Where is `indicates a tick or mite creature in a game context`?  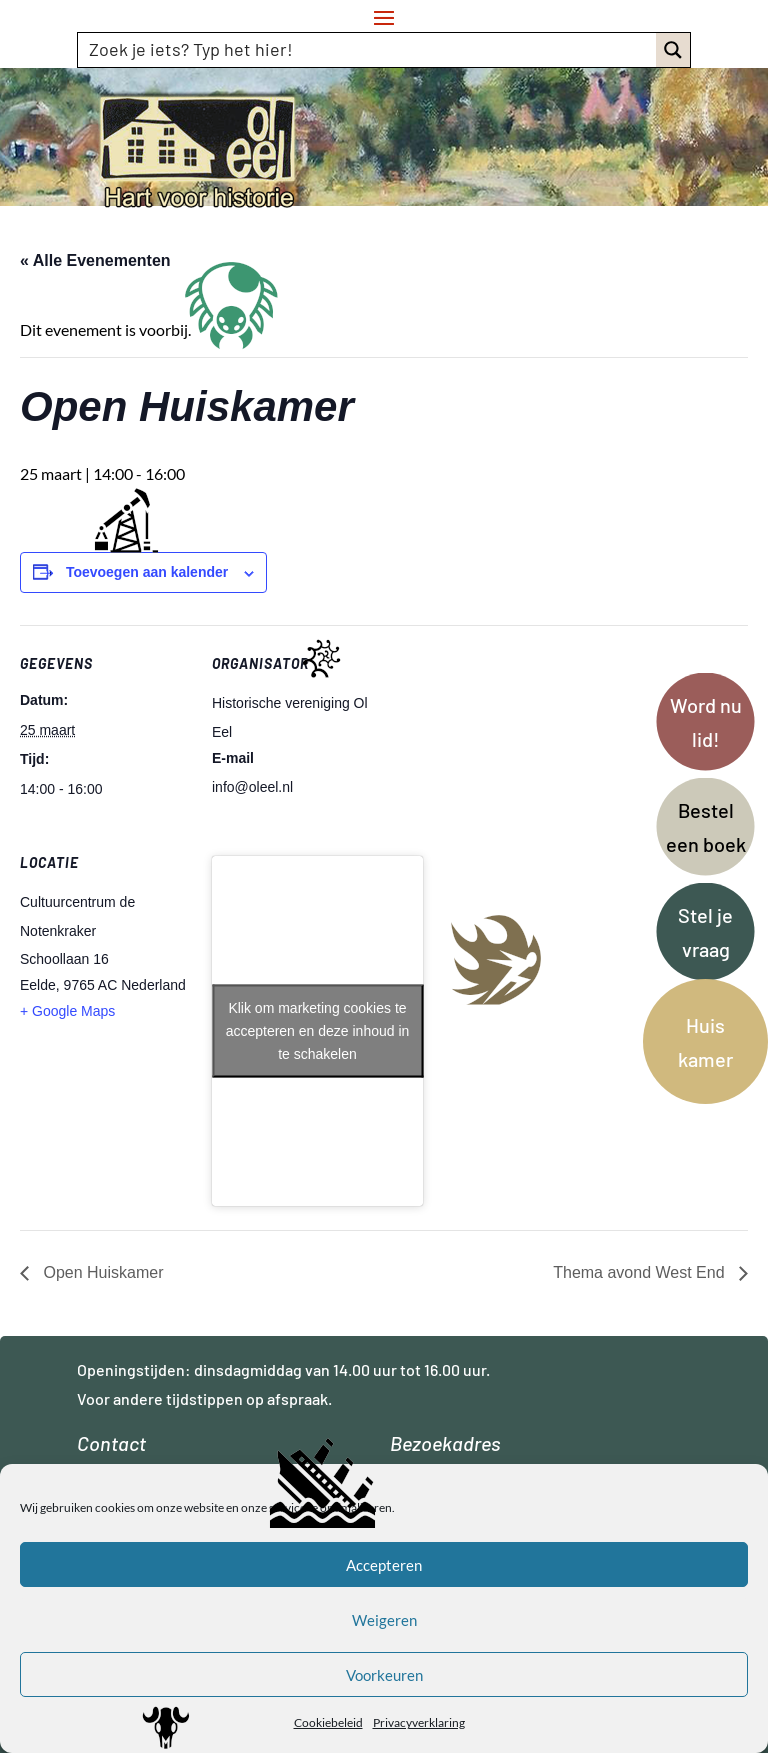 indicates a tick or mite creature in a game context is located at coordinates (230, 306).